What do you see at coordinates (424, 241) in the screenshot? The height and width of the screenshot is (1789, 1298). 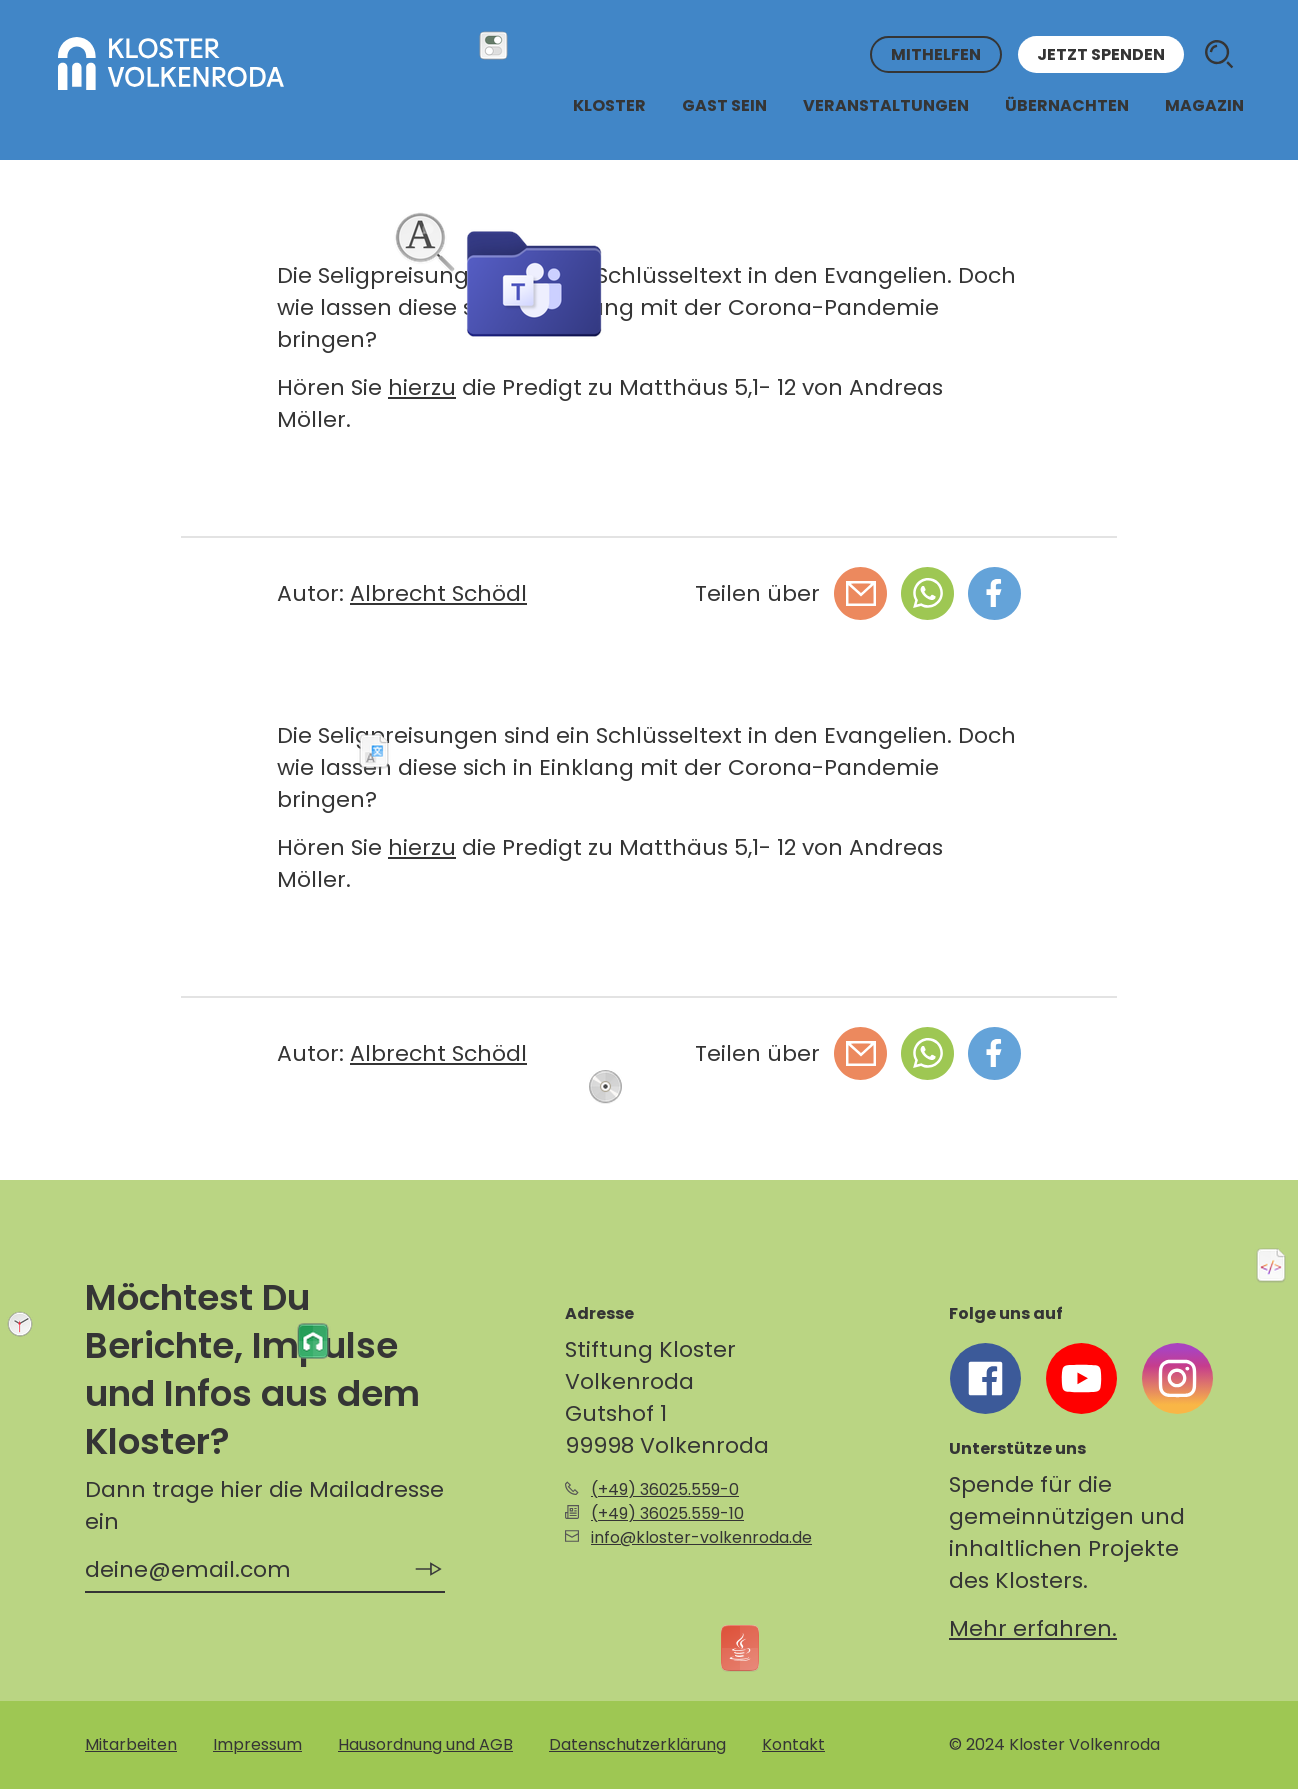 I see `search for text within a document` at bounding box center [424, 241].